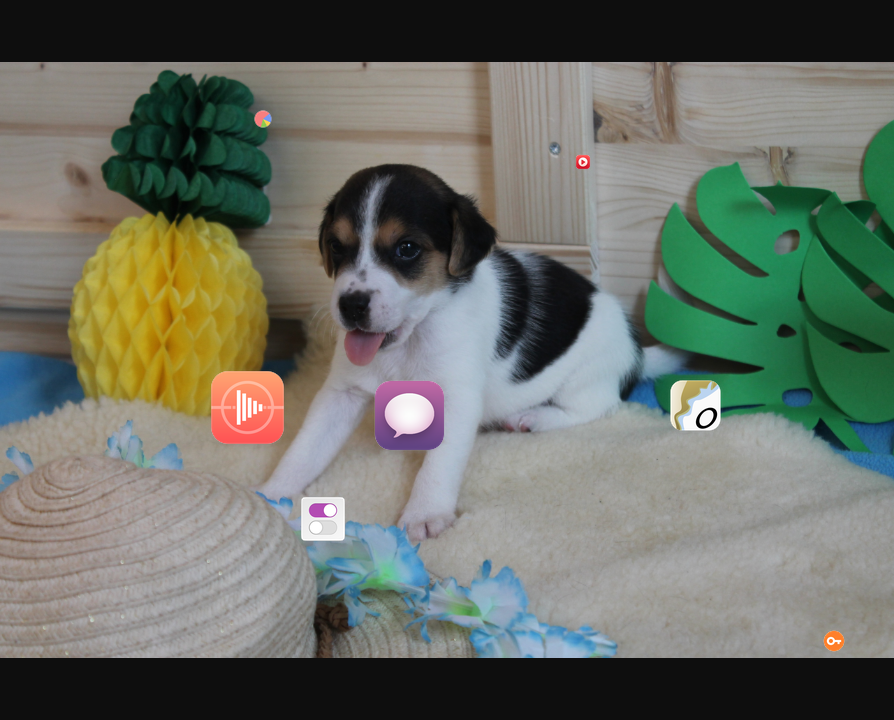 This screenshot has height=720, width=894. Describe the element at coordinates (263, 119) in the screenshot. I see `open disk usage analyzer` at that location.